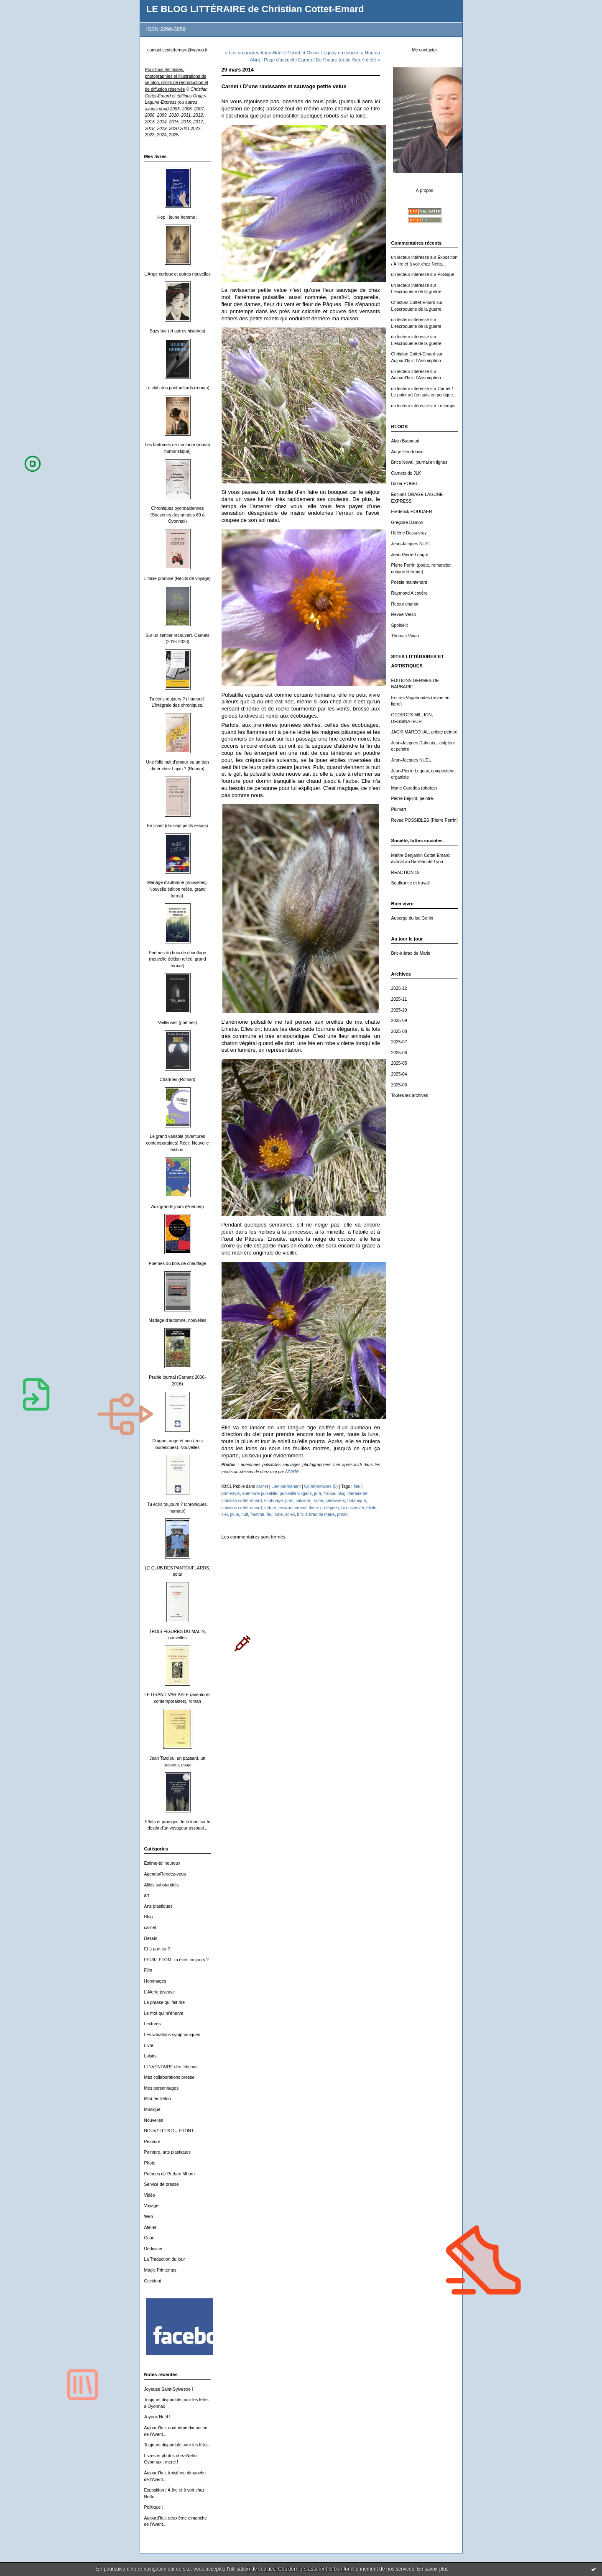 This screenshot has width=602, height=2576. What do you see at coordinates (125, 1414) in the screenshot?
I see `connect a USB device` at bounding box center [125, 1414].